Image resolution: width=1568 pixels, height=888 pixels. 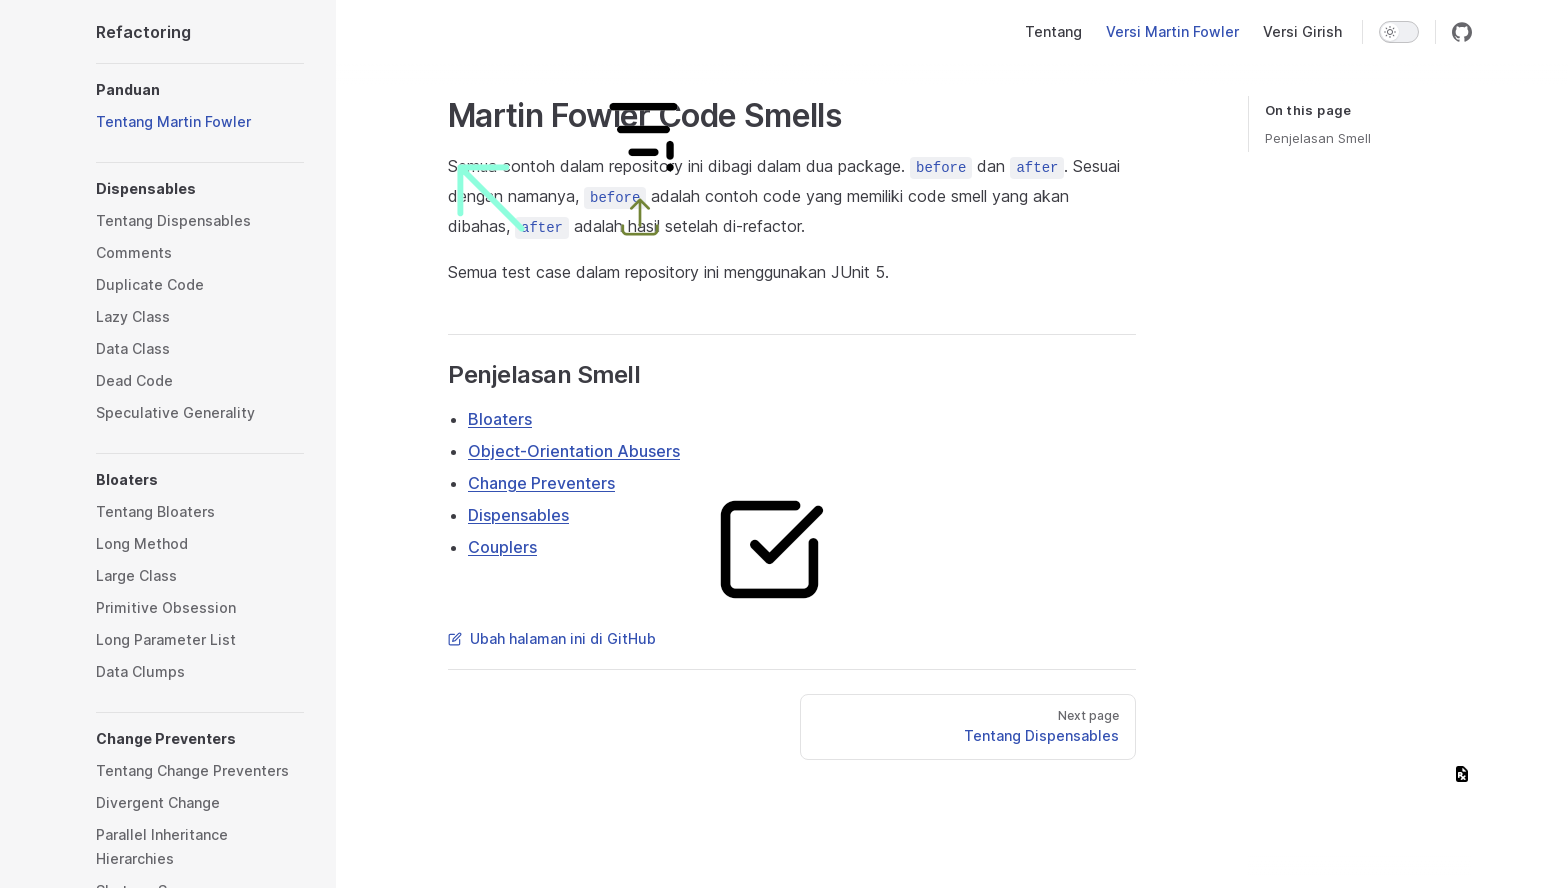 I want to click on mark task as complete, so click(x=769, y=549).